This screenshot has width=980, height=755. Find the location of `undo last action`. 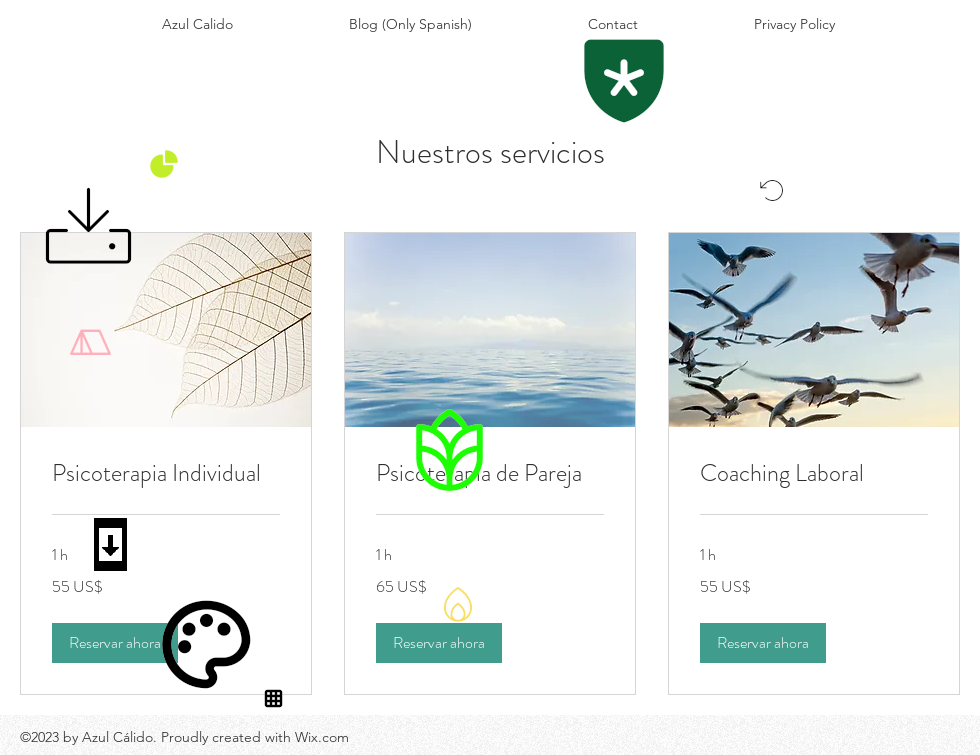

undo last action is located at coordinates (772, 190).